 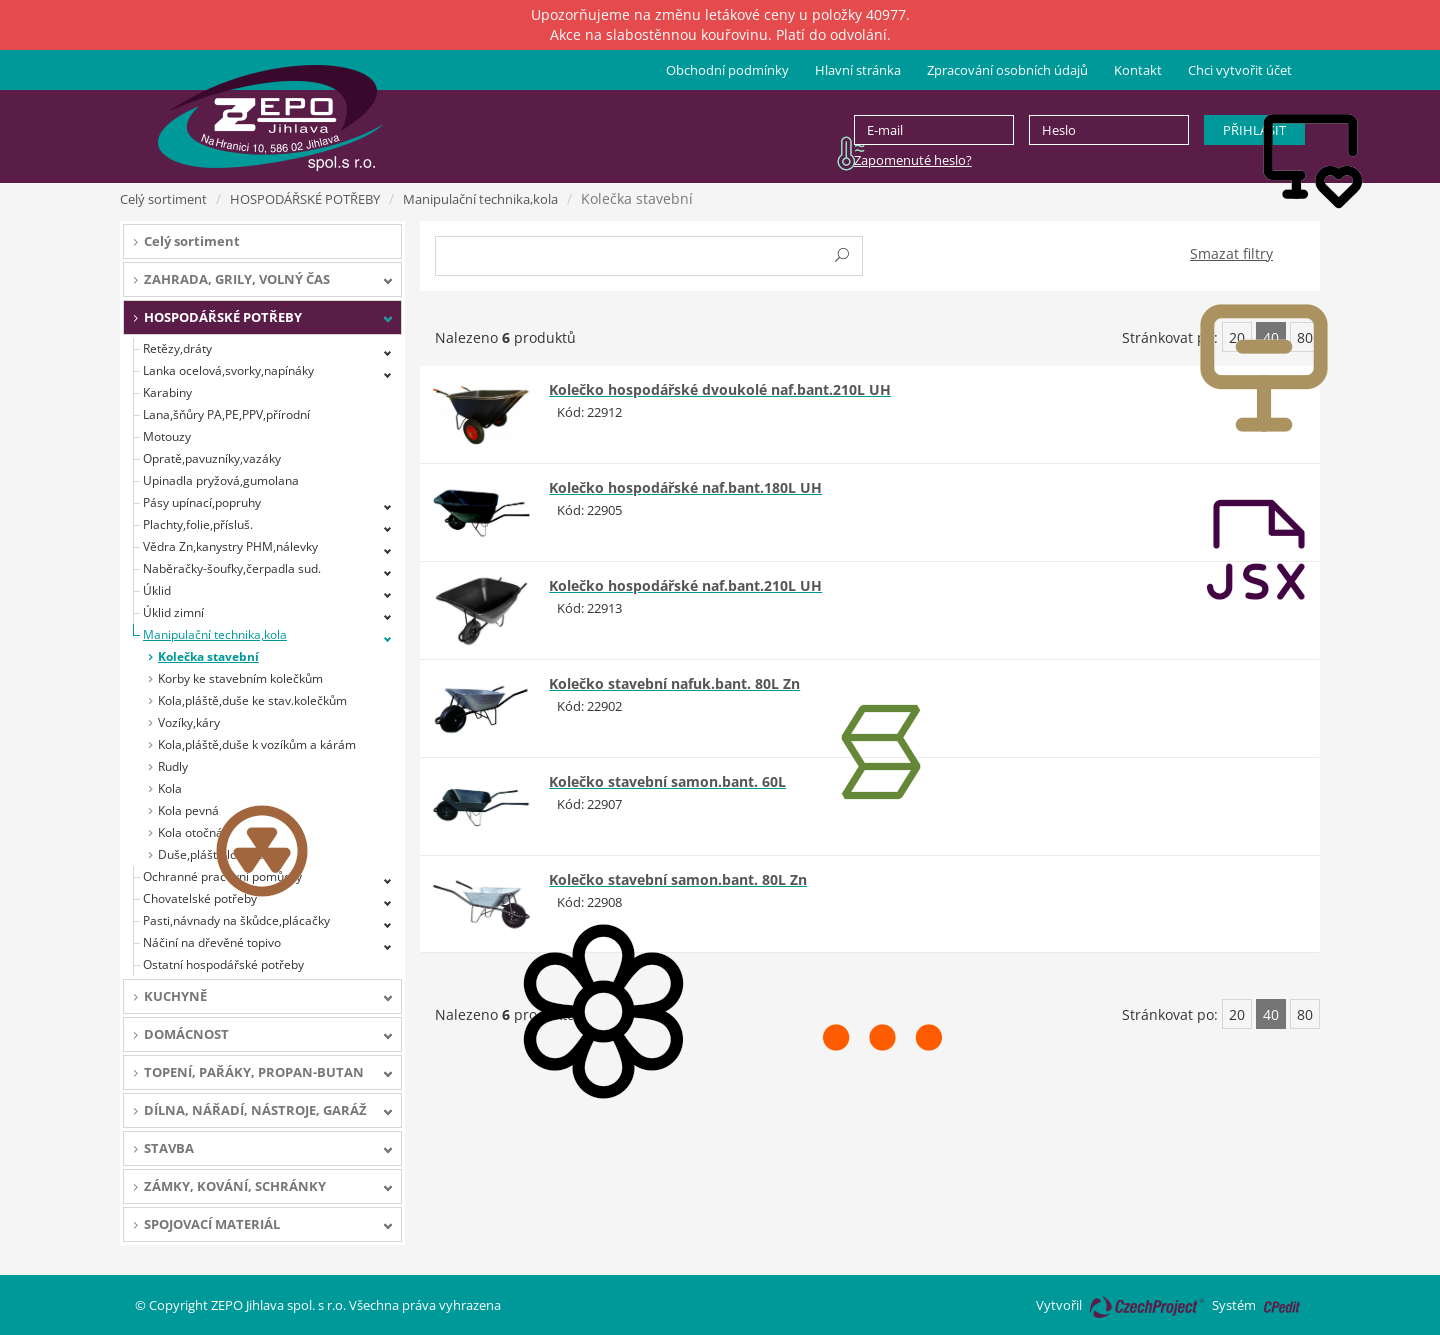 What do you see at coordinates (882, 1037) in the screenshot?
I see `access more options or actions` at bounding box center [882, 1037].